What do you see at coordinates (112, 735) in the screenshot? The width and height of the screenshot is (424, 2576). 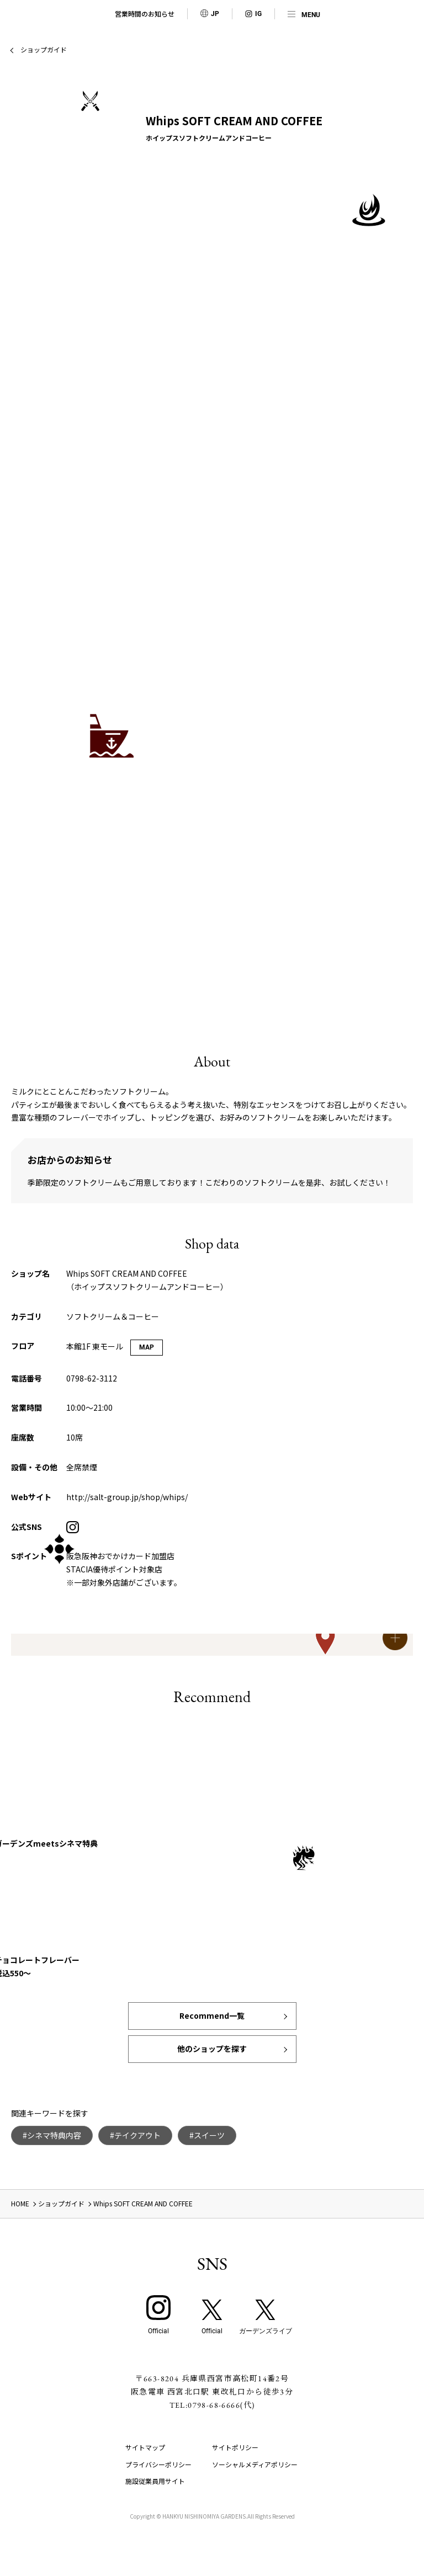 I see `access naval or maritime game features` at bounding box center [112, 735].